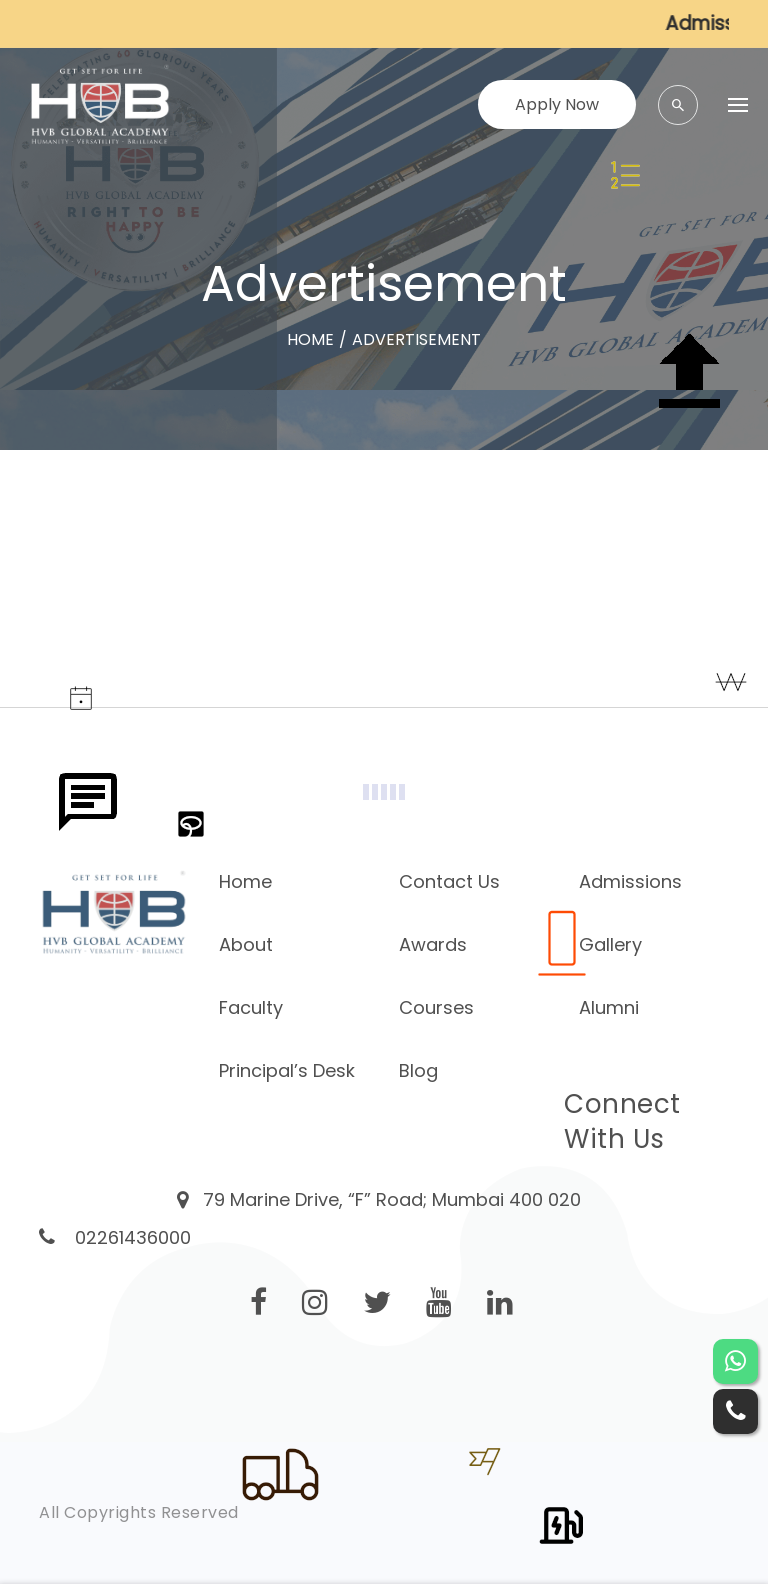  Describe the element at coordinates (280, 1474) in the screenshot. I see `track shipment or delivery status` at that location.